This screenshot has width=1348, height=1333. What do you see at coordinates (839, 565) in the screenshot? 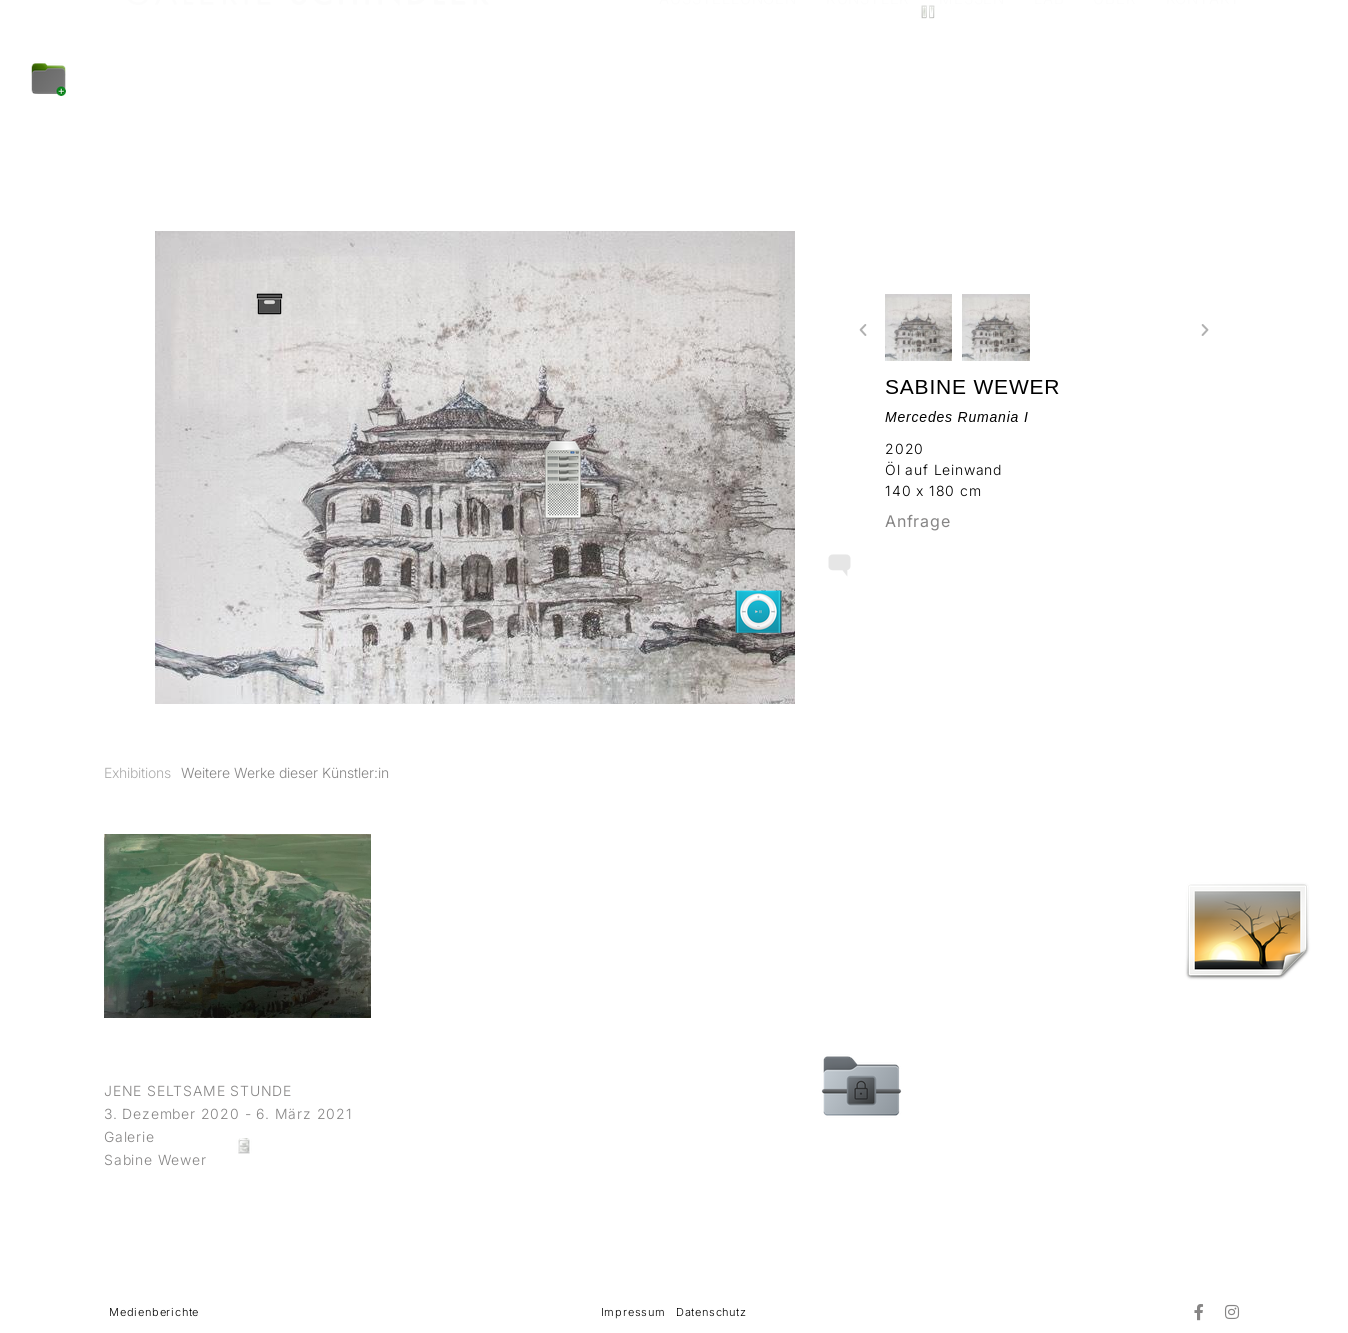
I see `indicates user is idle or away` at bounding box center [839, 565].